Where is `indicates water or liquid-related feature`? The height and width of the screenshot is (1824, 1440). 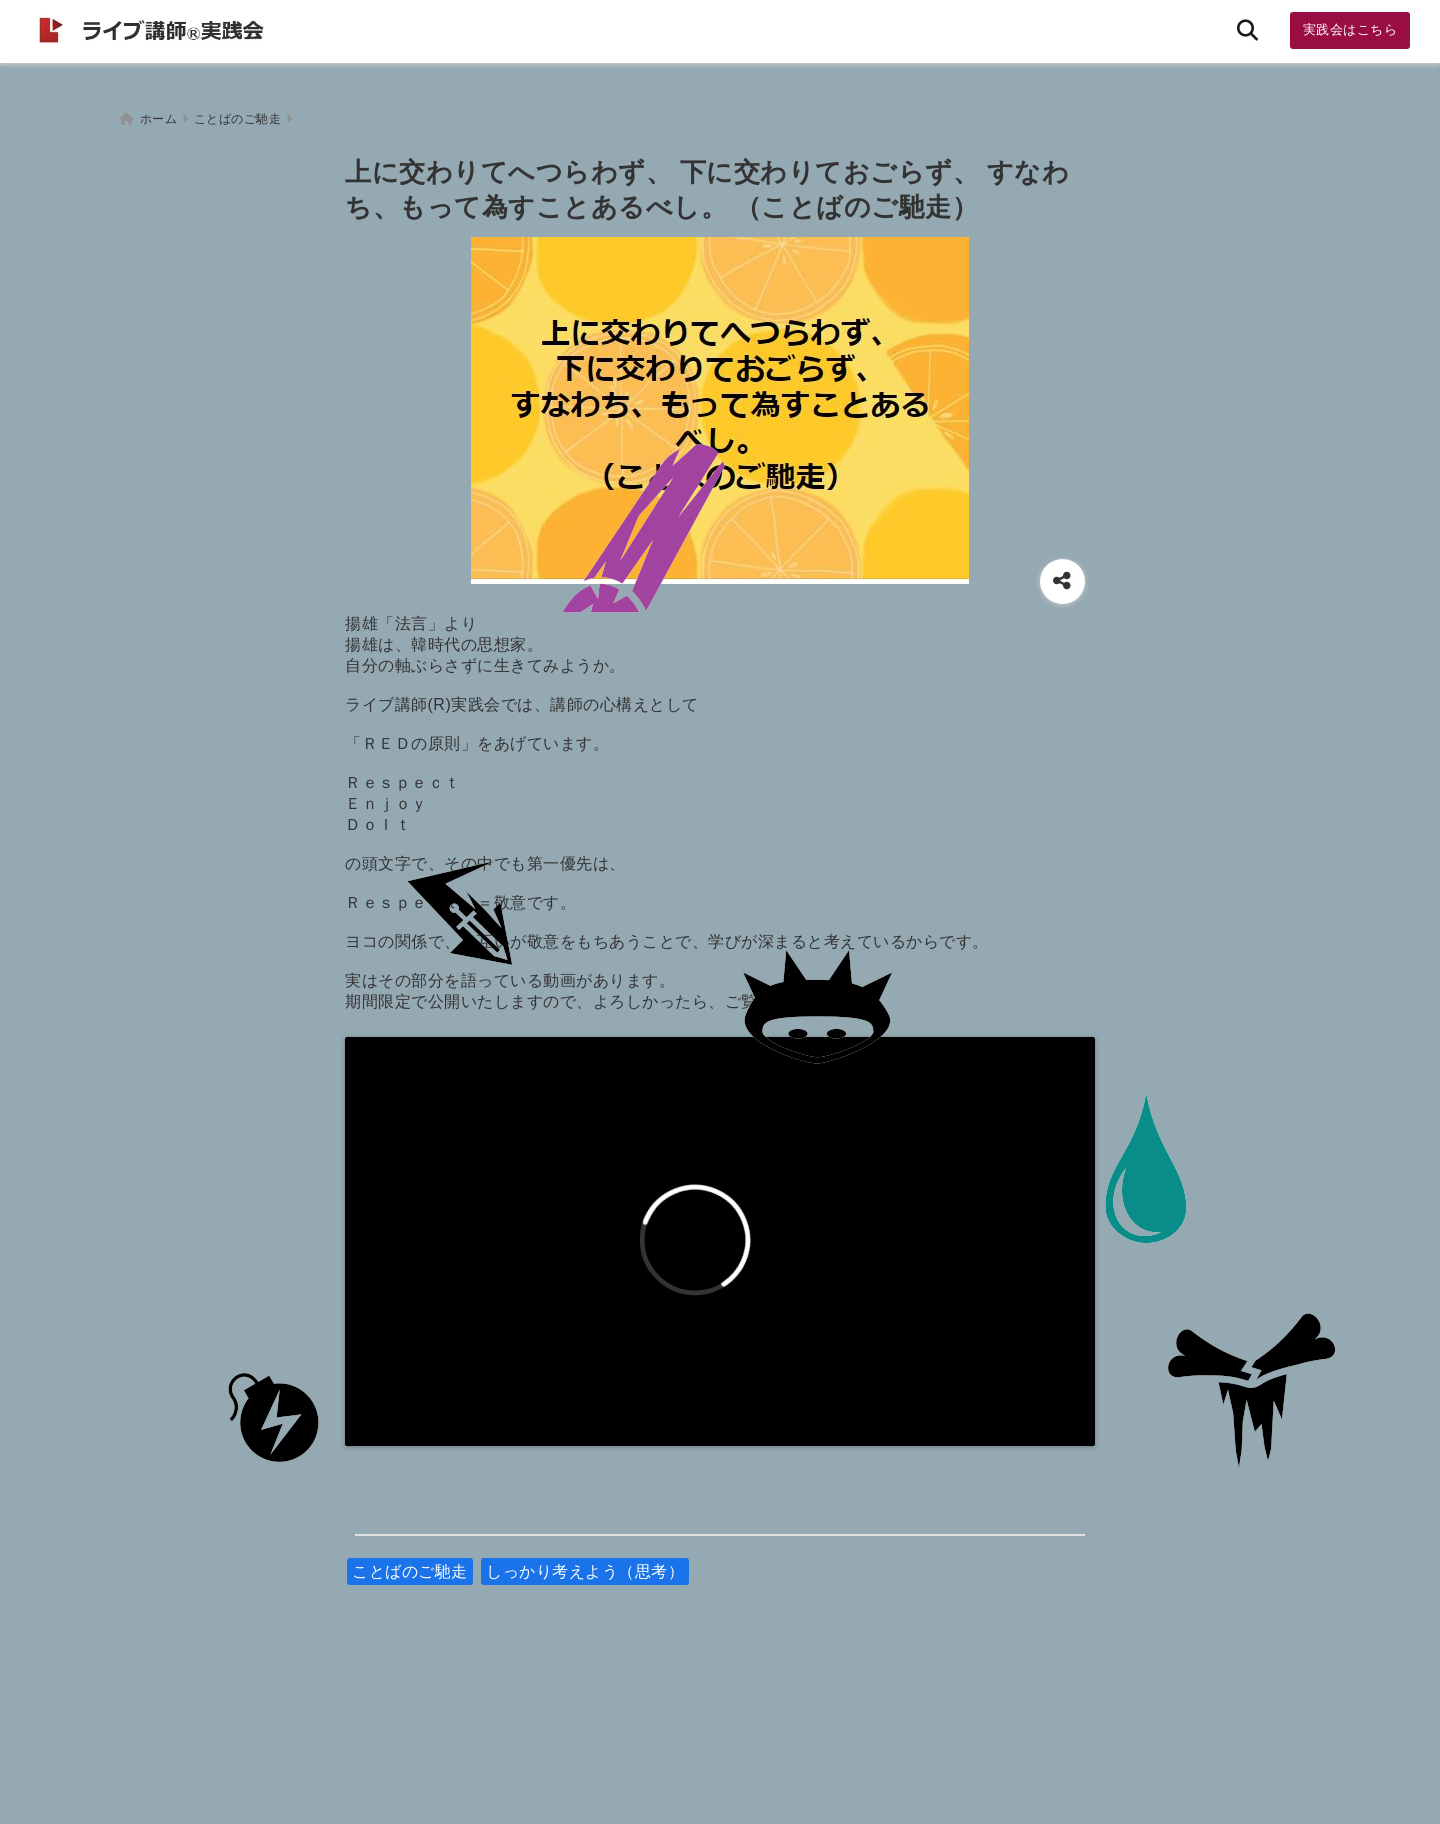 indicates water or liquid-related feature is located at coordinates (1143, 1167).